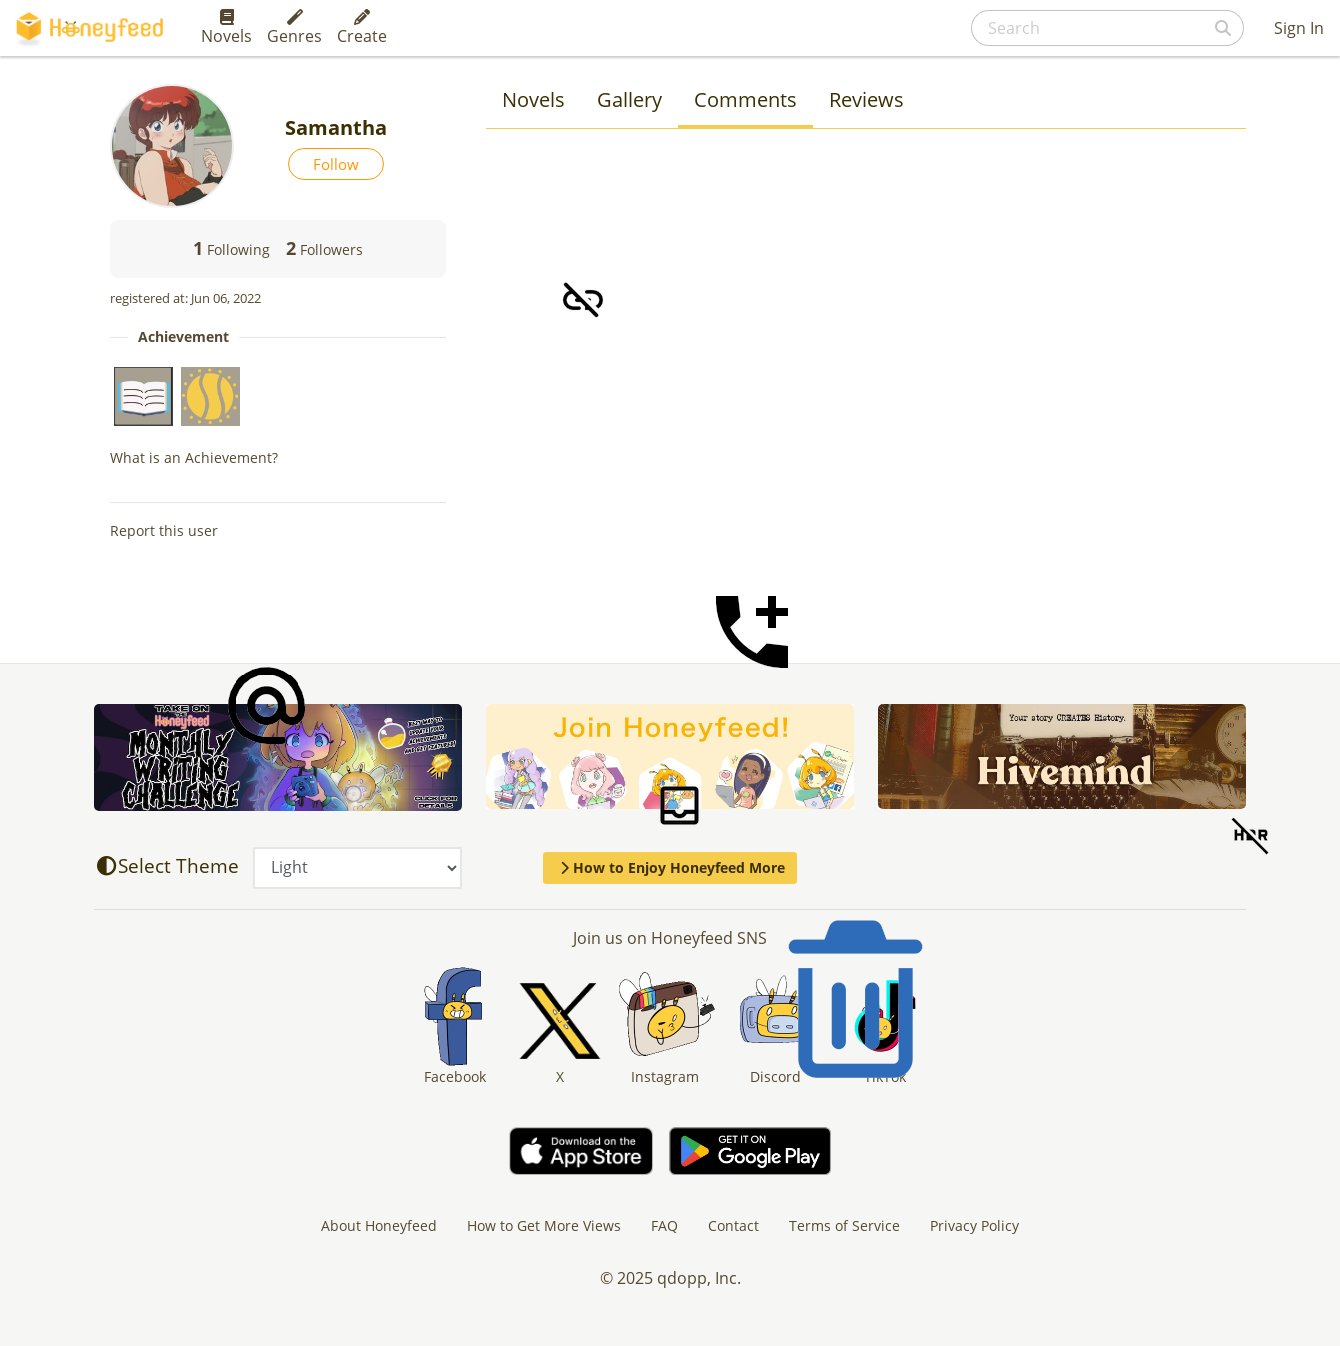 The width and height of the screenshot is (1340, 1346). I want to click on access your inbox, so click(679, 805).